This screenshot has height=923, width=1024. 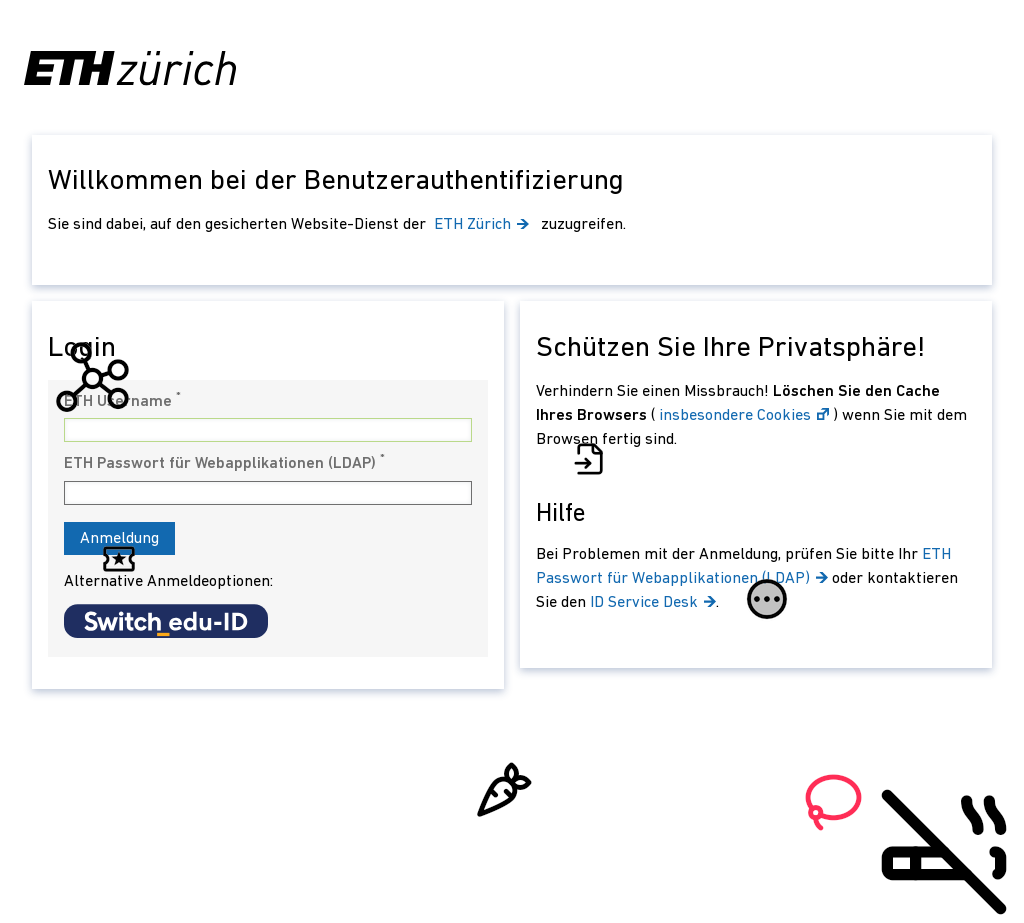 What do you see at coordinates (92, 378) in the screenshot?
I see `view network connections or relationships` at bounding box center [92, 378].